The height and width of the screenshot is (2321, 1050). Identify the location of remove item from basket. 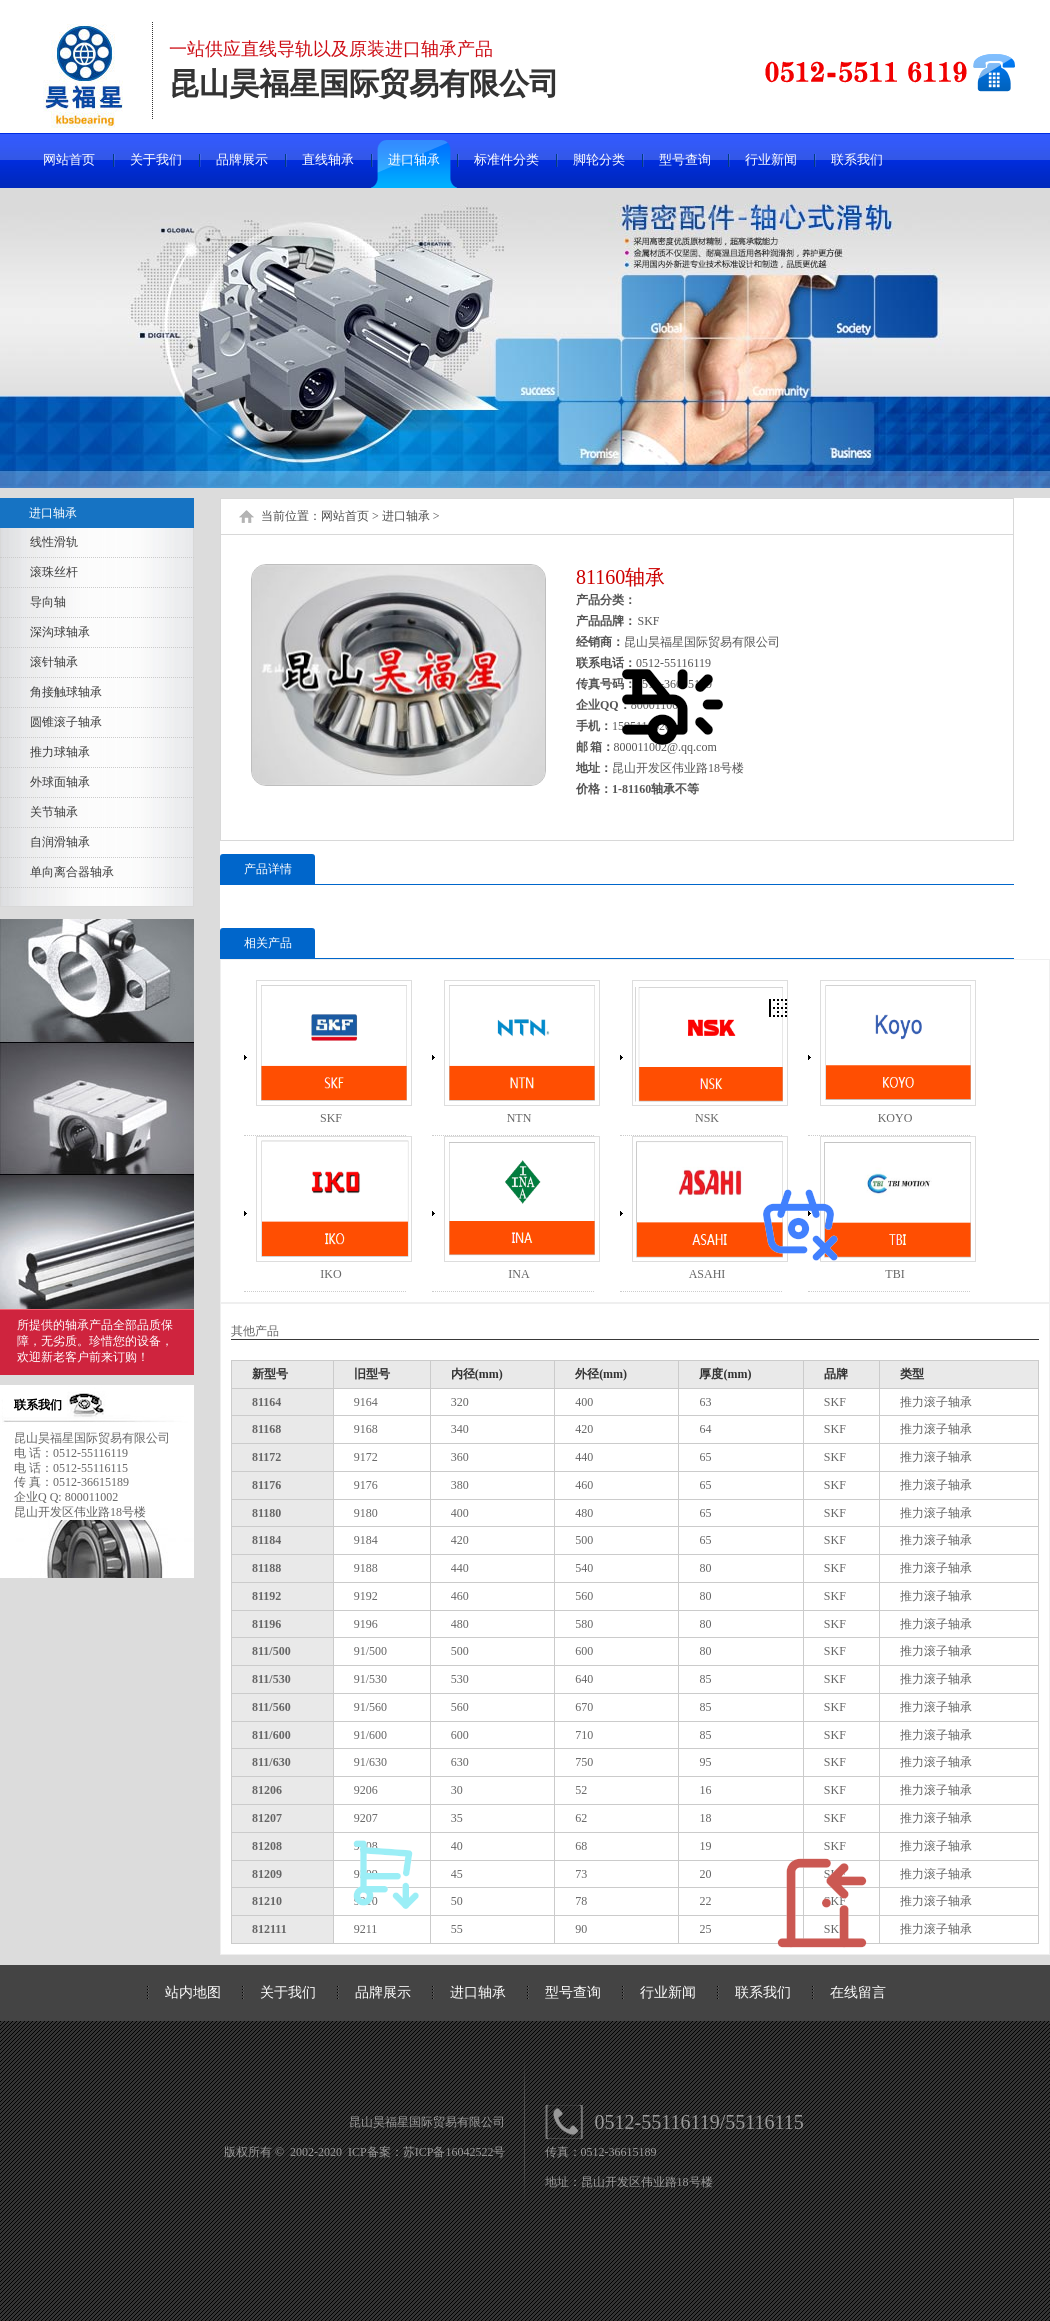
(798, 1221).